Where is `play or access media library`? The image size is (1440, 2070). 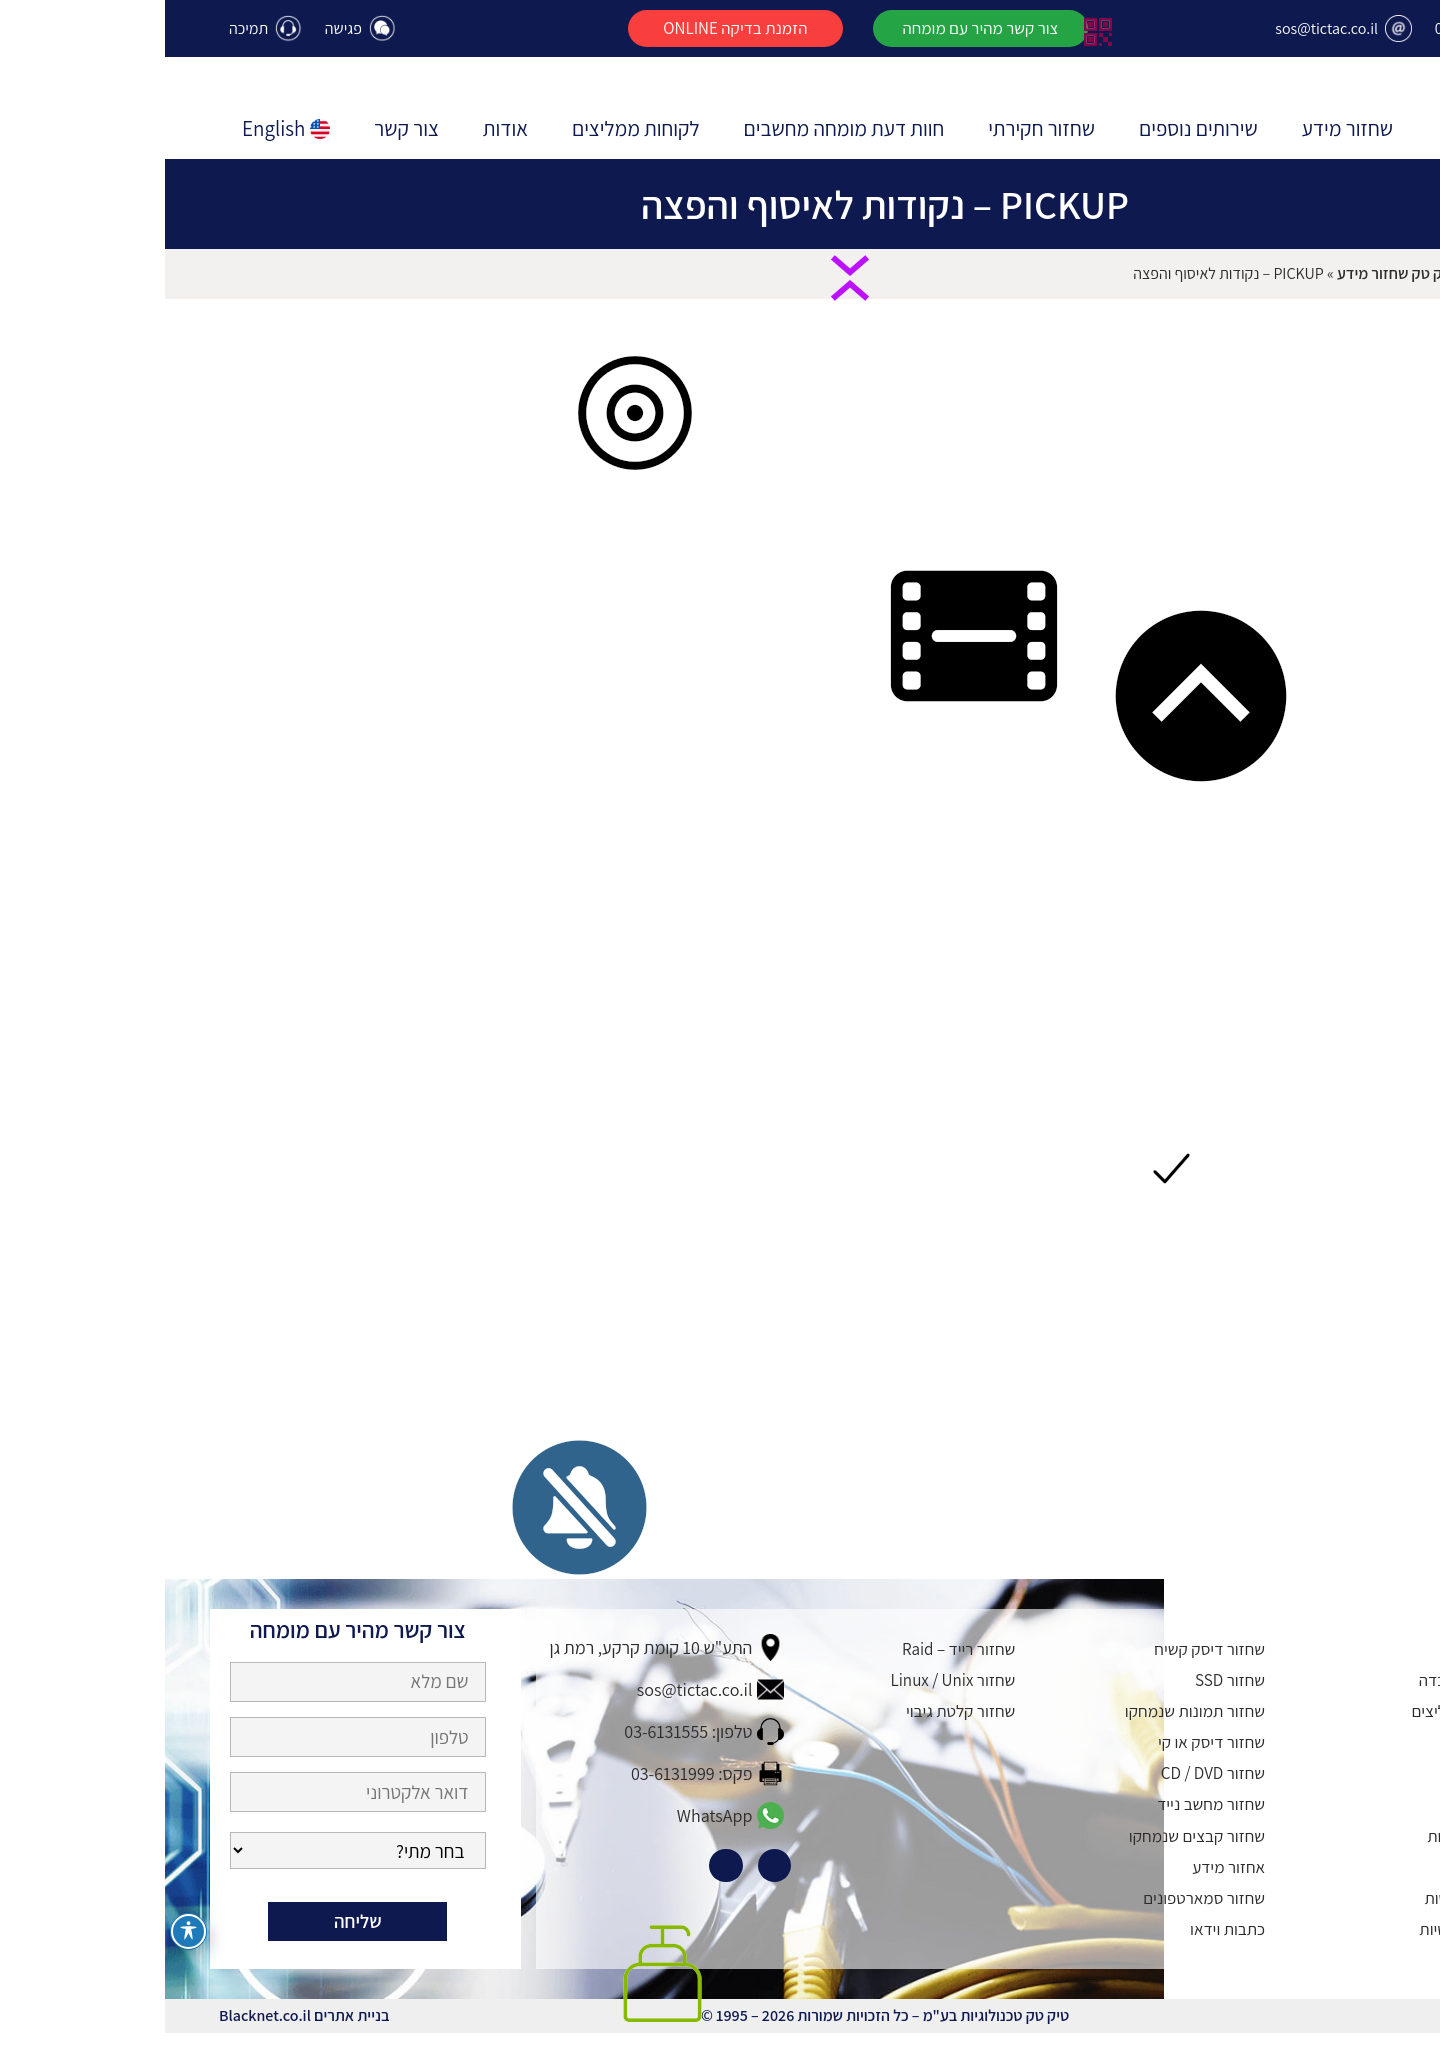
play or access media library is located at coordinates (635, 413).